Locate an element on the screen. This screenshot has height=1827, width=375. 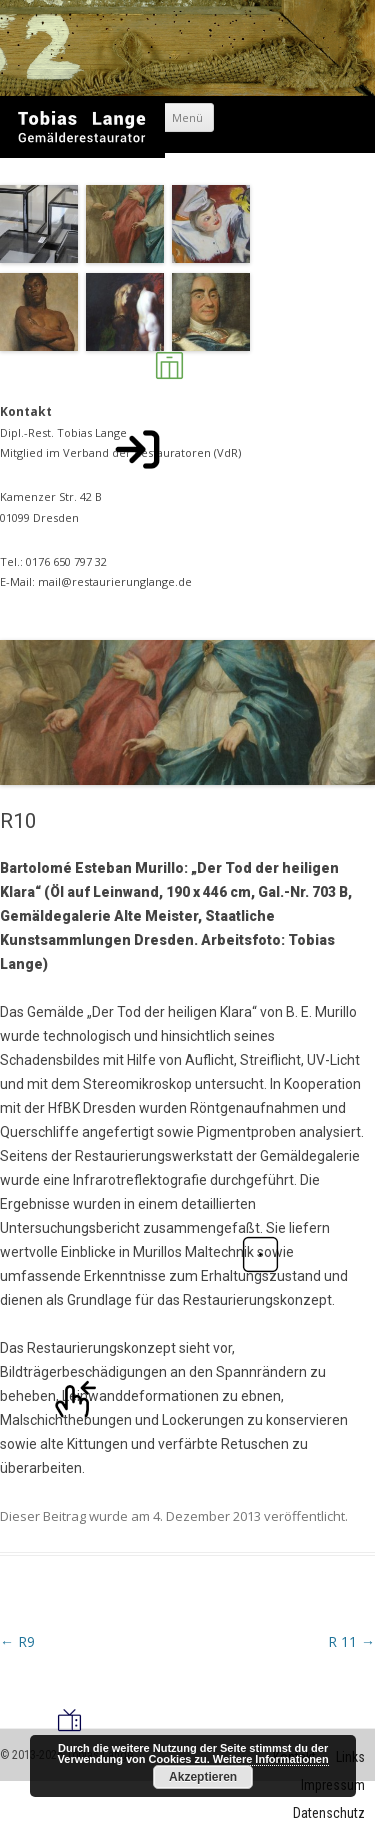
access TV or video streaming features is located at coordinates (69, 1721).